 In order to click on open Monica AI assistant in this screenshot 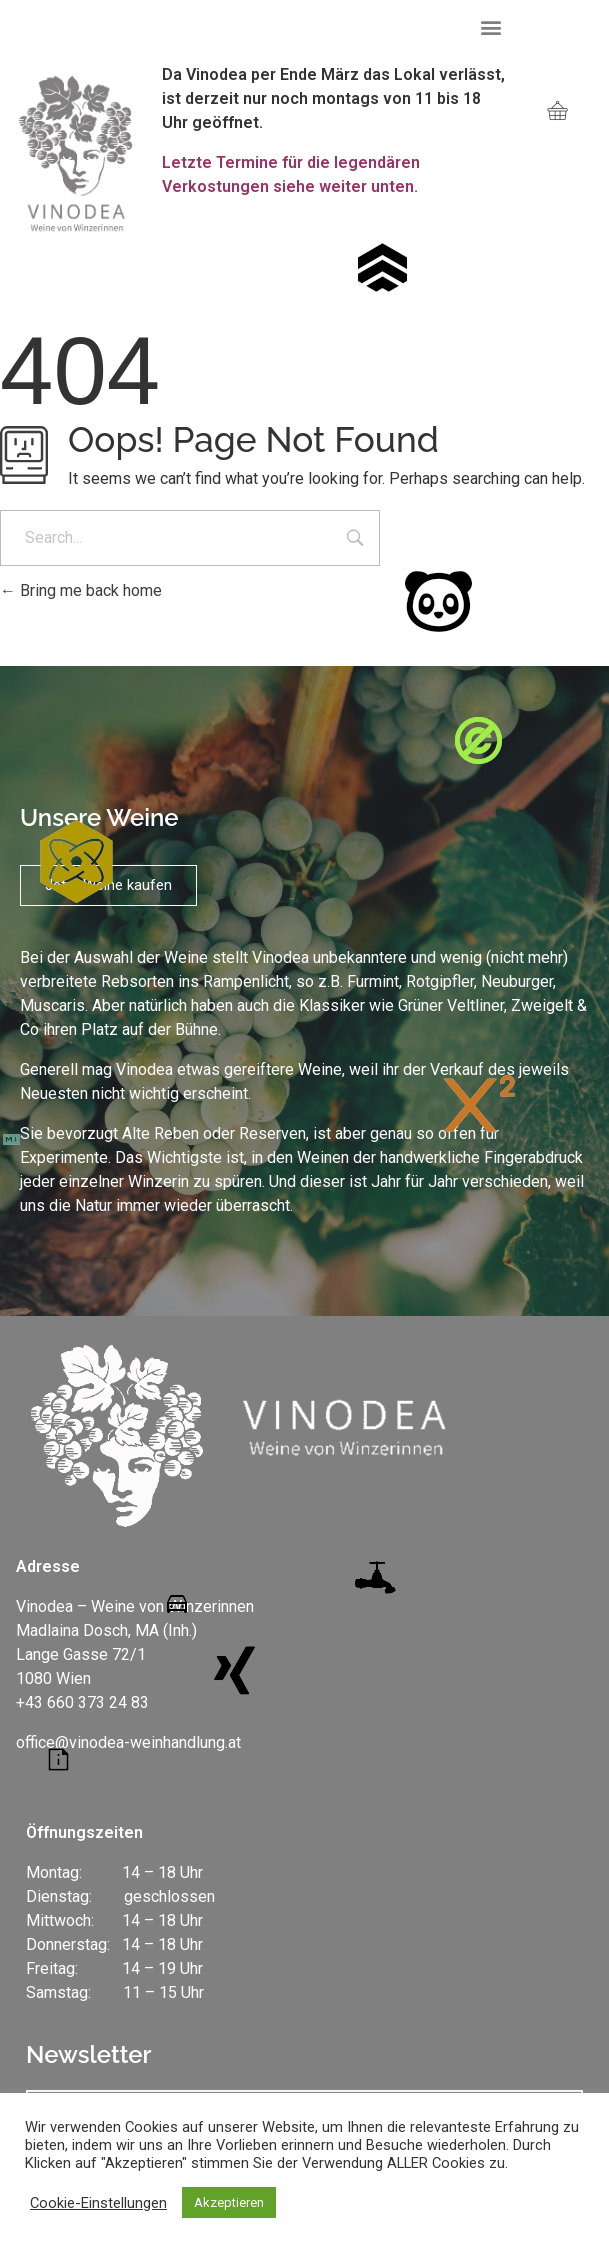, I will do `click(438, 601)`.